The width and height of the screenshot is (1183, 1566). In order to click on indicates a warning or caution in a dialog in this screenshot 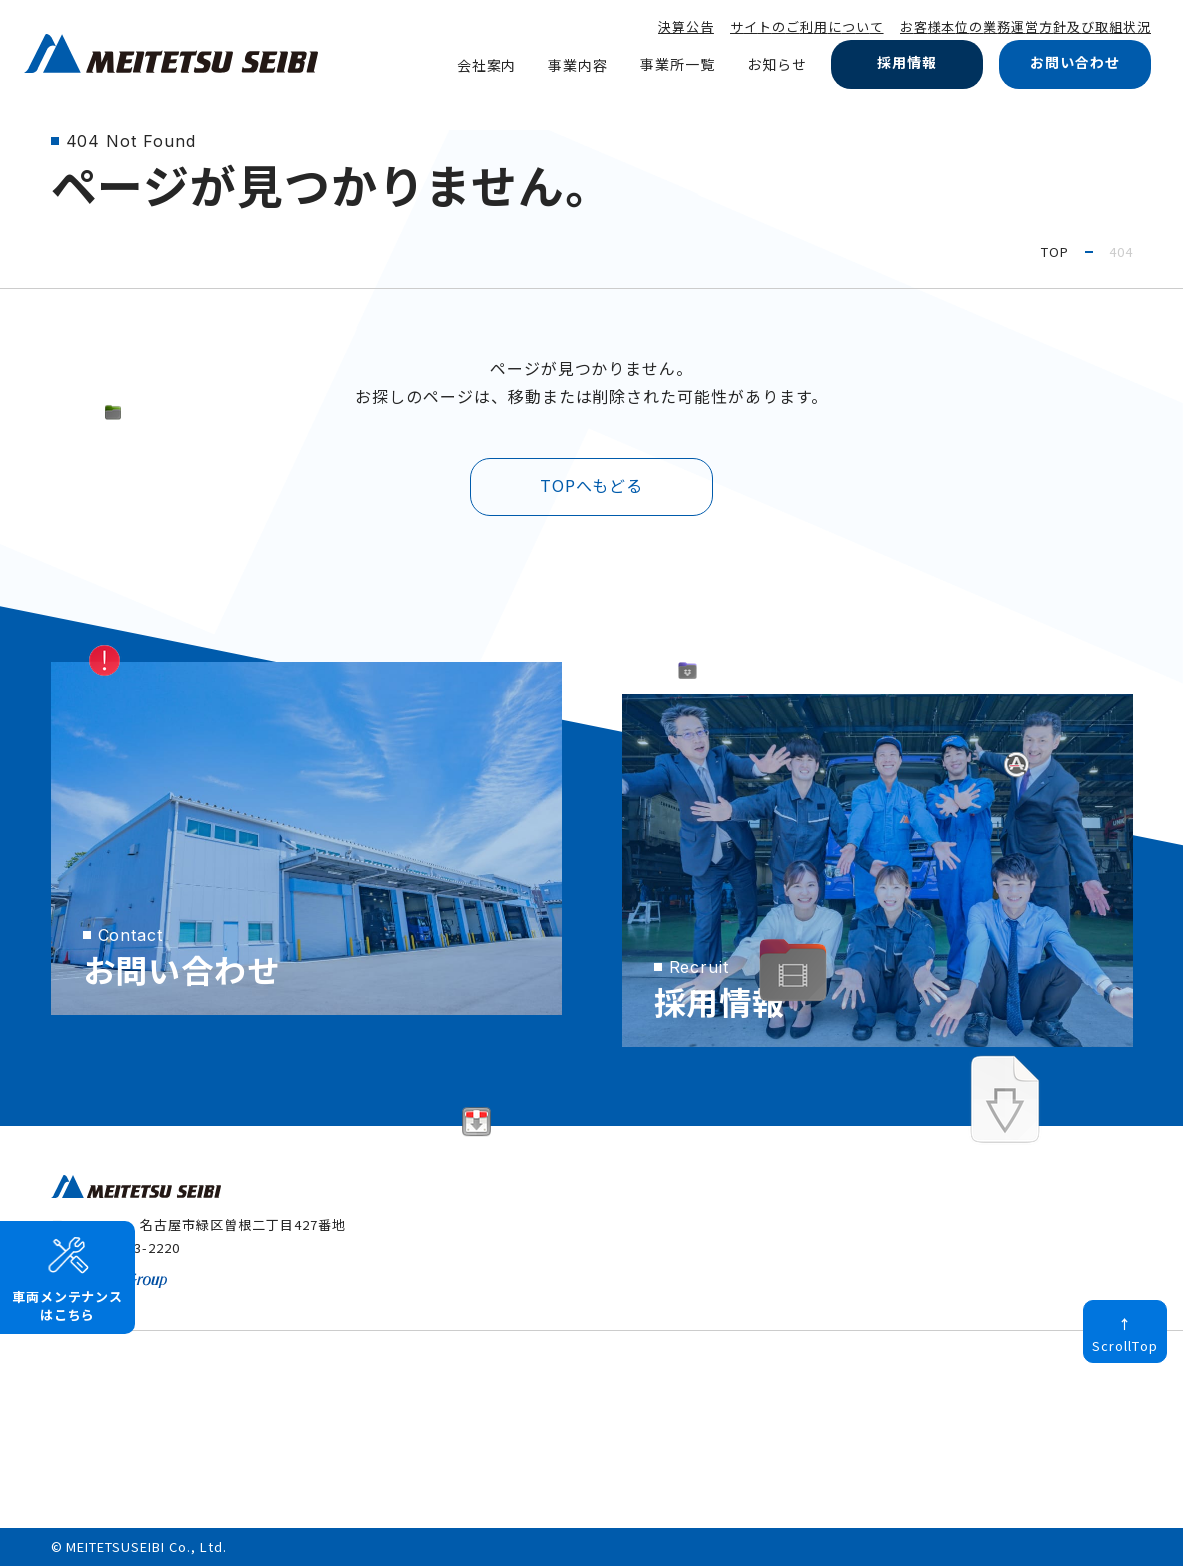, I will do `click(104, 660)`.